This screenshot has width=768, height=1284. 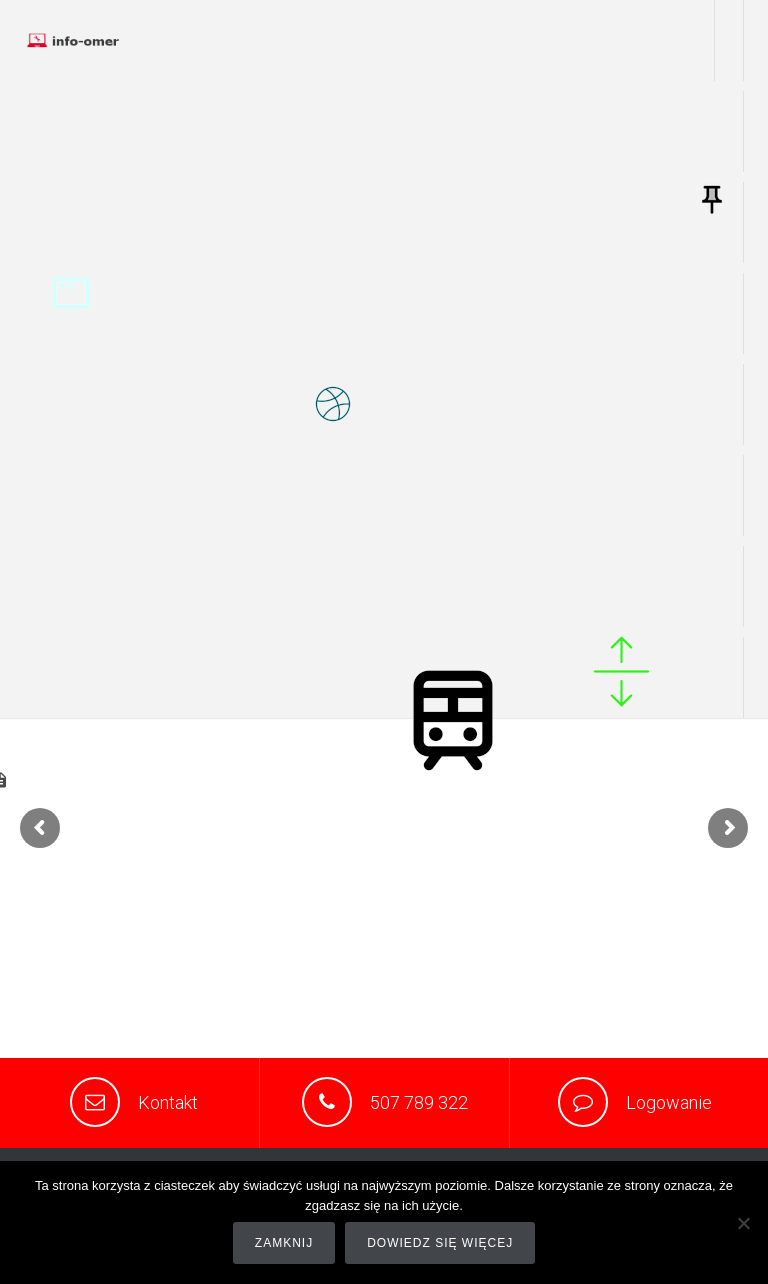 I want to click on access train schedules or railway information, so click(x=453, y=717).